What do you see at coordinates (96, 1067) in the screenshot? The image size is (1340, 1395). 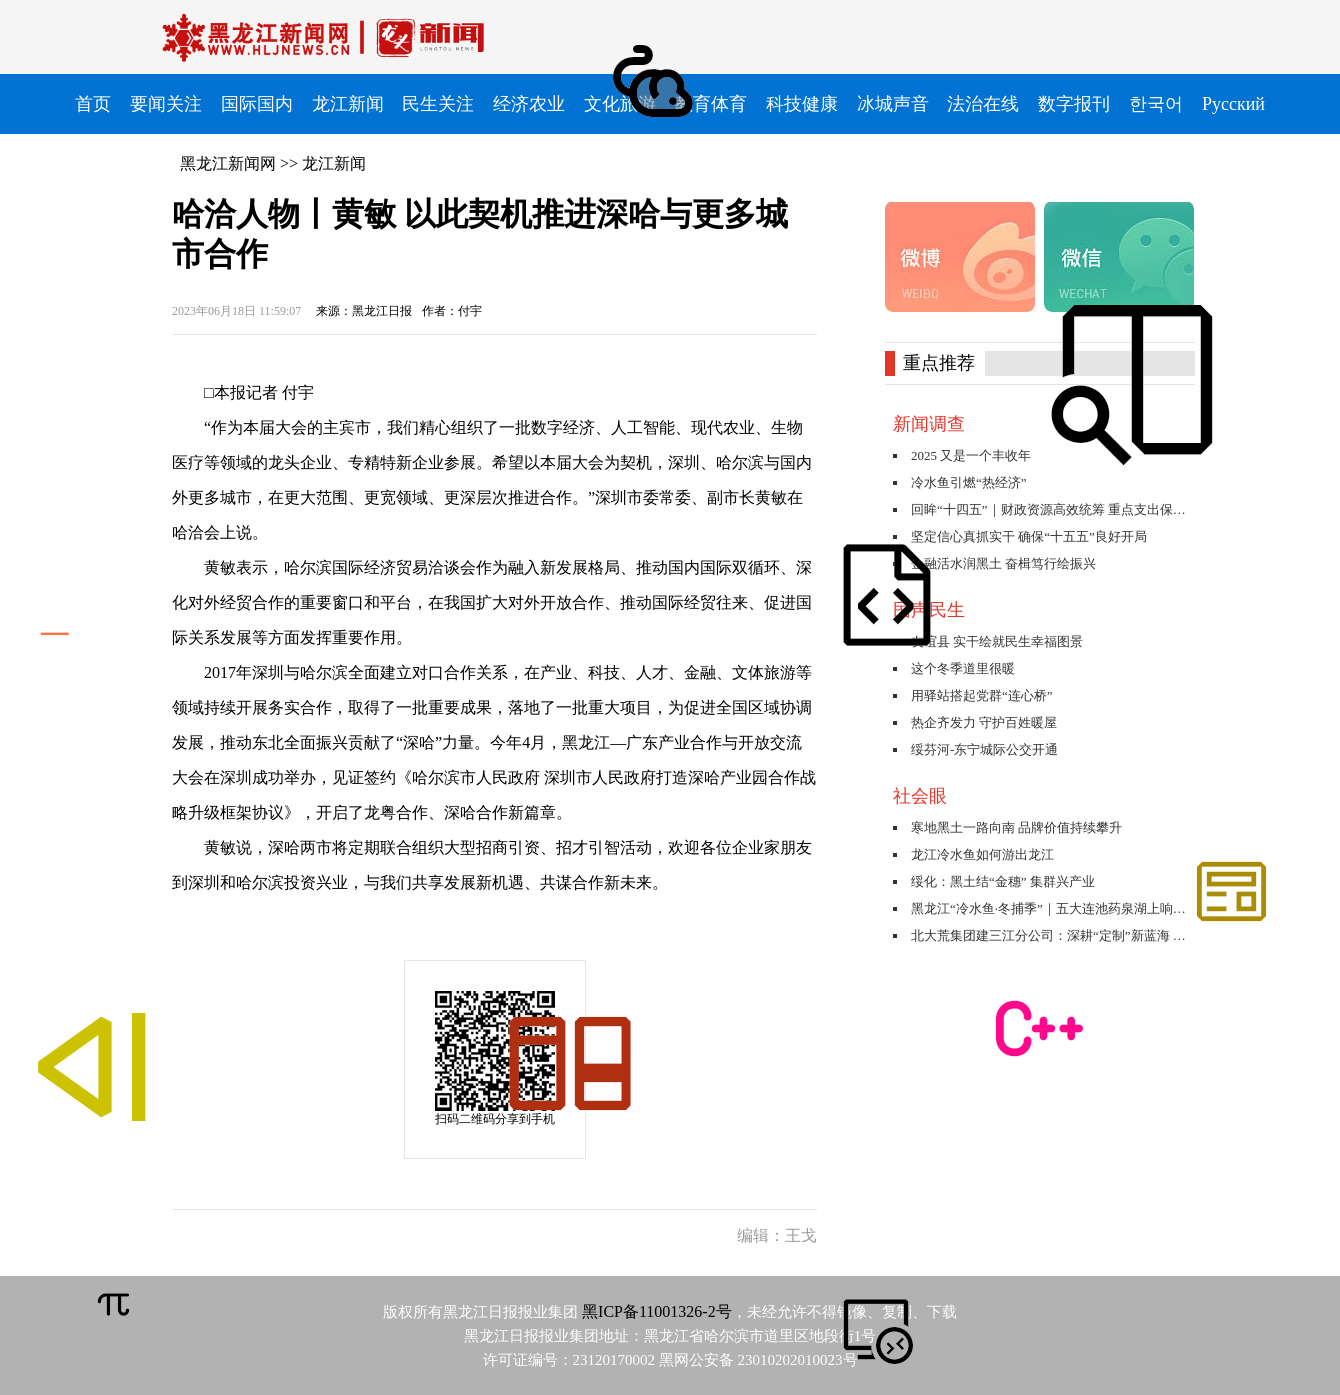 I see `reverse continue debugging execution` at bounding box center [96, 1067].